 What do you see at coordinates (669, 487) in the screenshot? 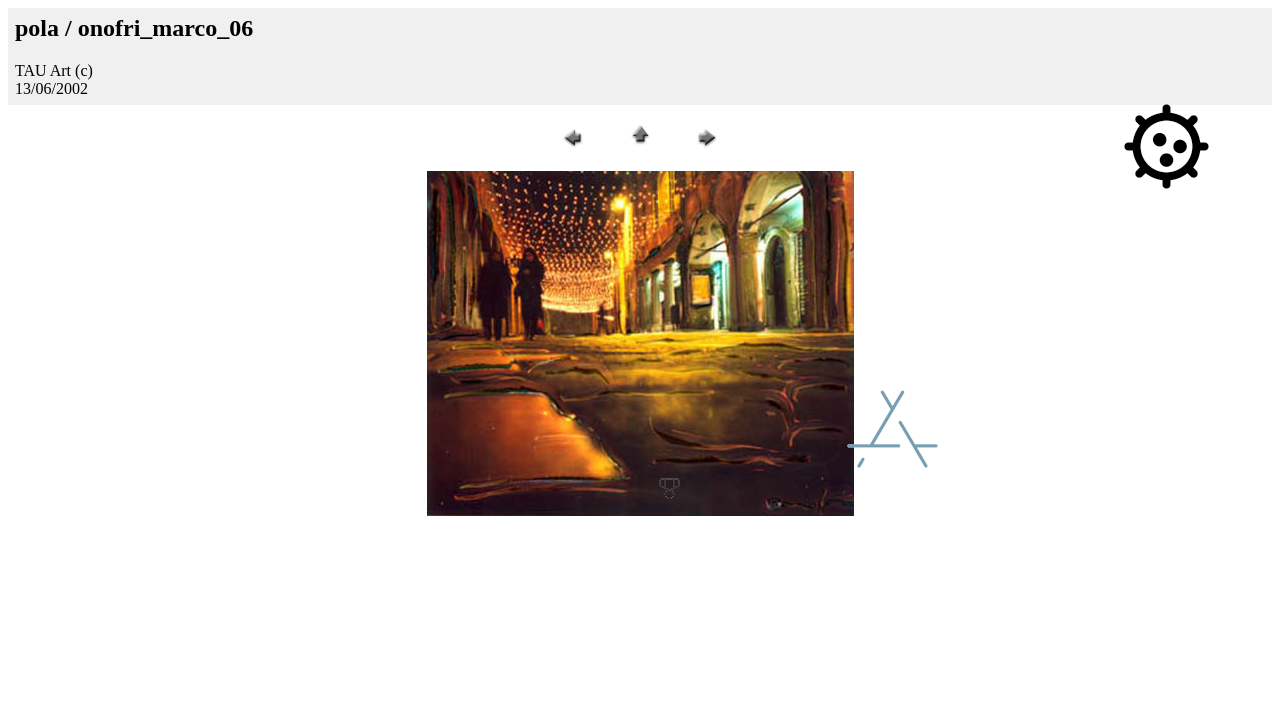
I see `view achievements or awards` at bounding box center [669, 487].